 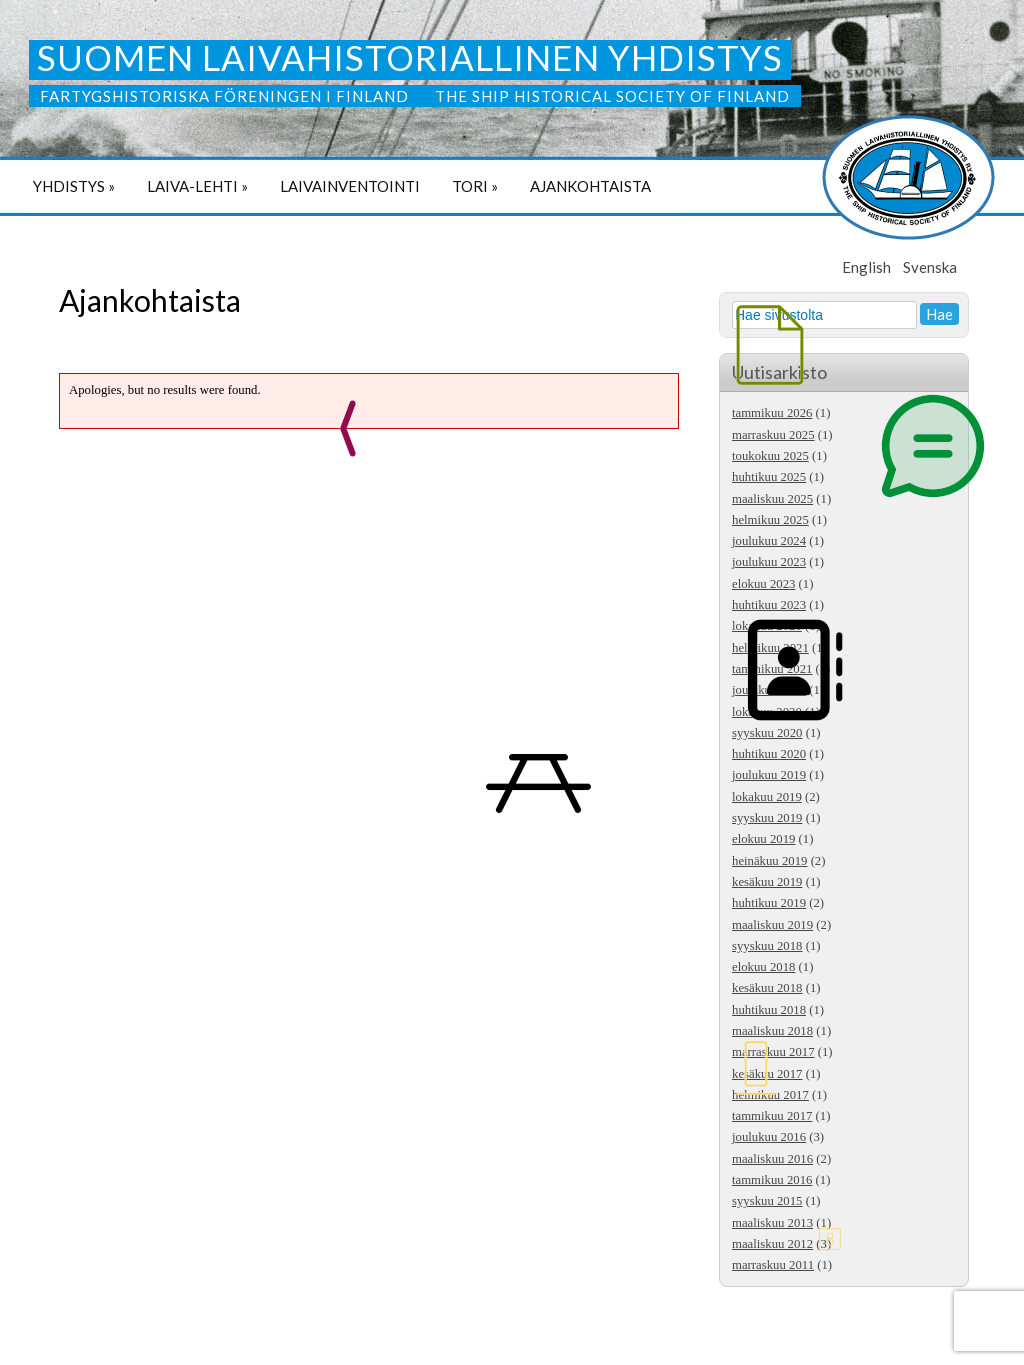 What do you see at coordinates (792, 670) in the screenshot?
I see `open your contacts list` at bounding box center [792, 670].